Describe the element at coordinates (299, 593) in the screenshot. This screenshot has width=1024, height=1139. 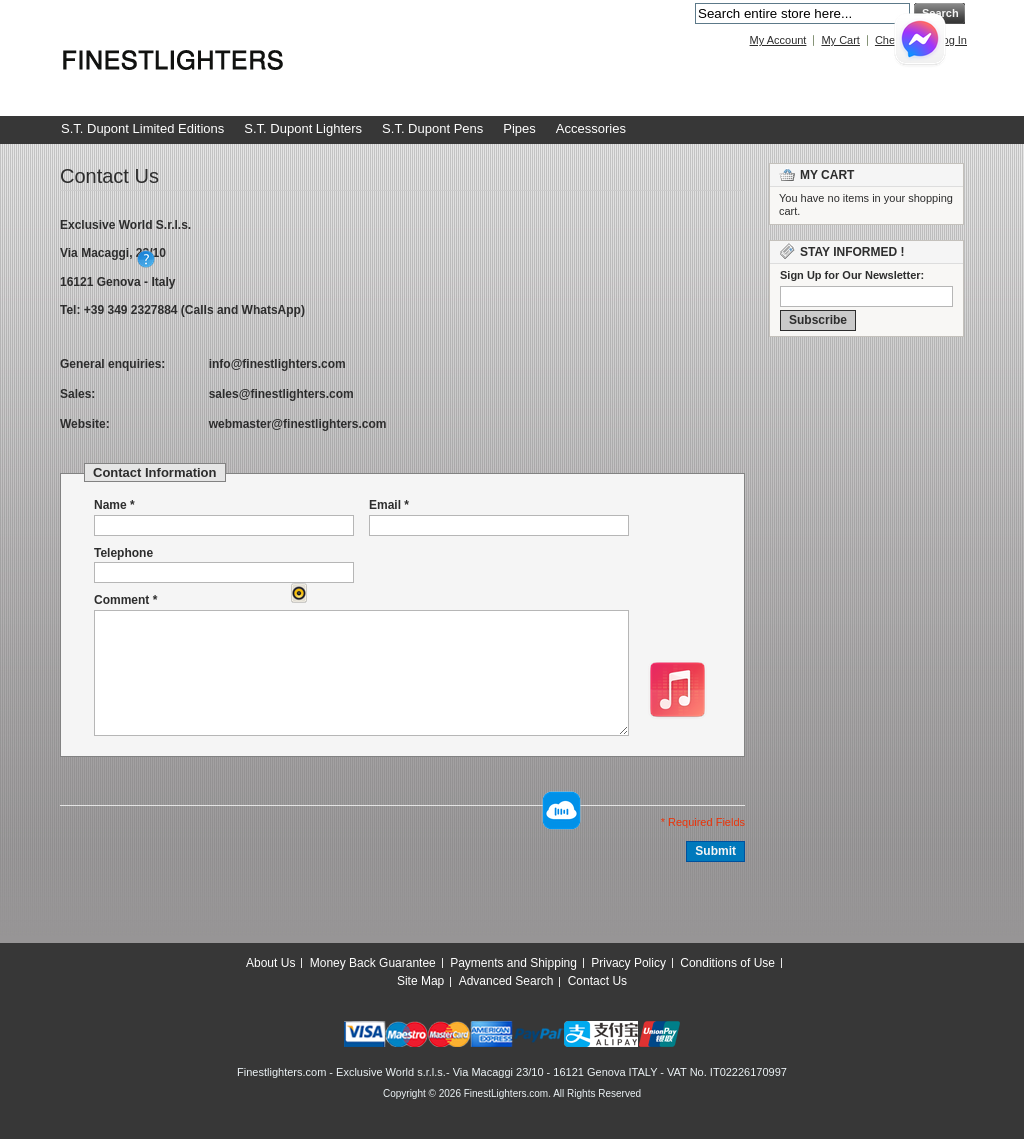
I see `open rhythmbox music player` at that location.